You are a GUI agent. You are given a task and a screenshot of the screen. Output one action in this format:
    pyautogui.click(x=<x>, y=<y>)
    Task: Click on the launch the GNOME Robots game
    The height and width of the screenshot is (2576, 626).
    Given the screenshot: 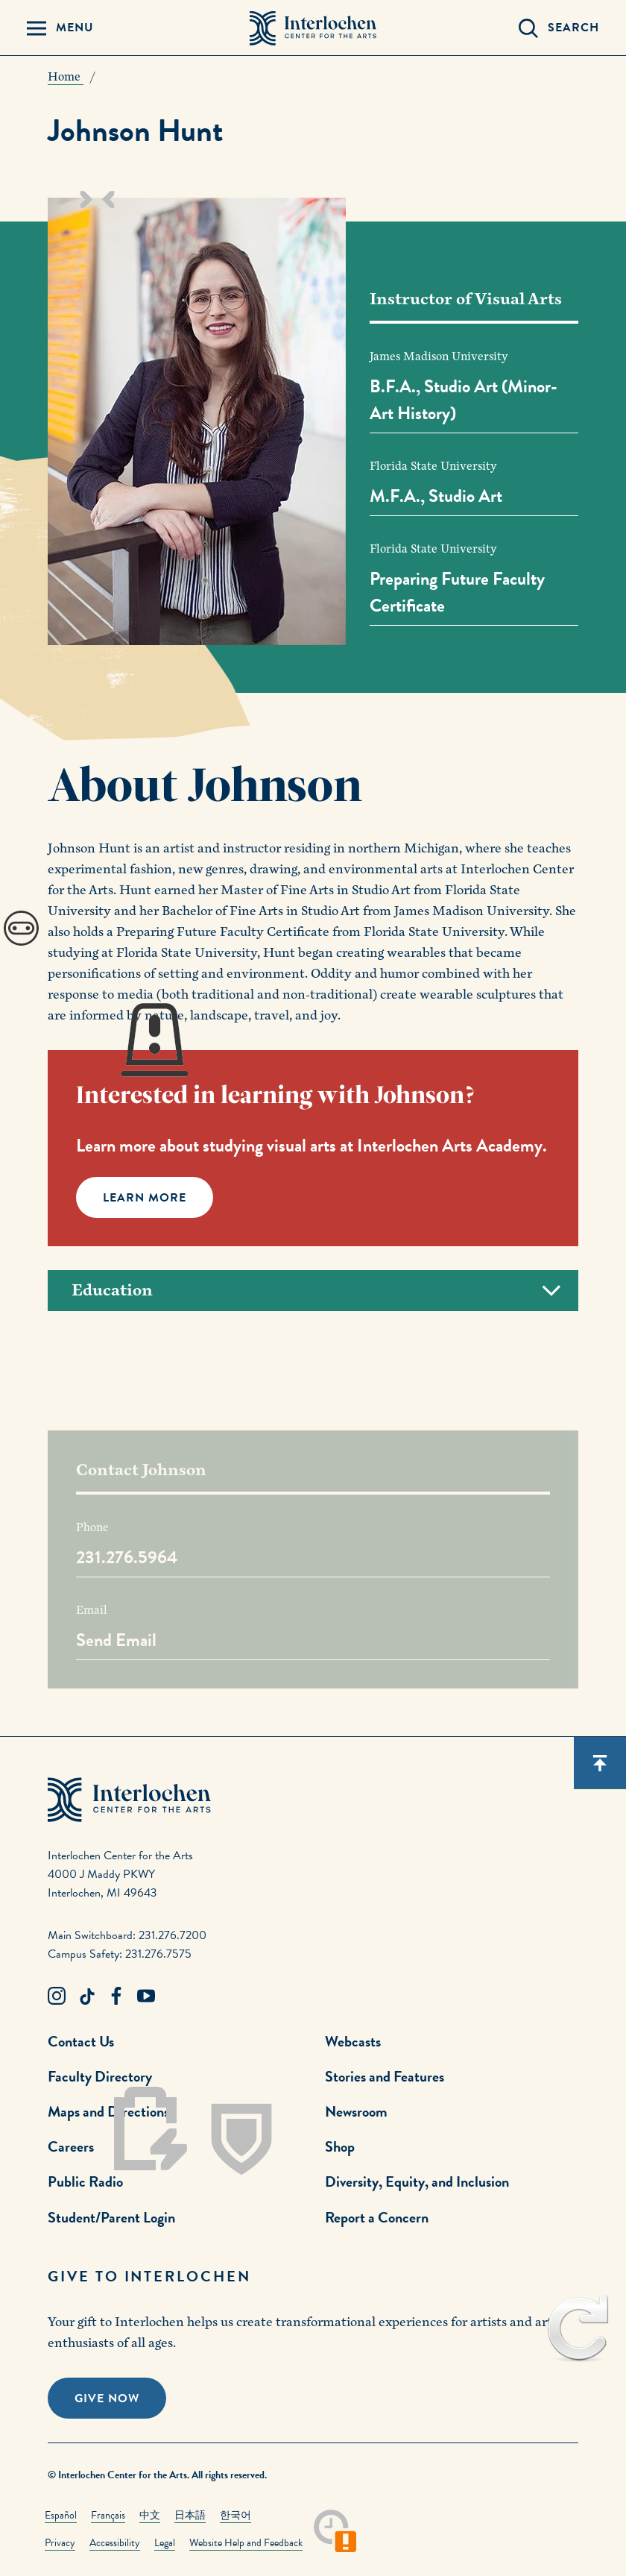 What is the action you would take?
    pyautogui.click(x=21, y=928)
    